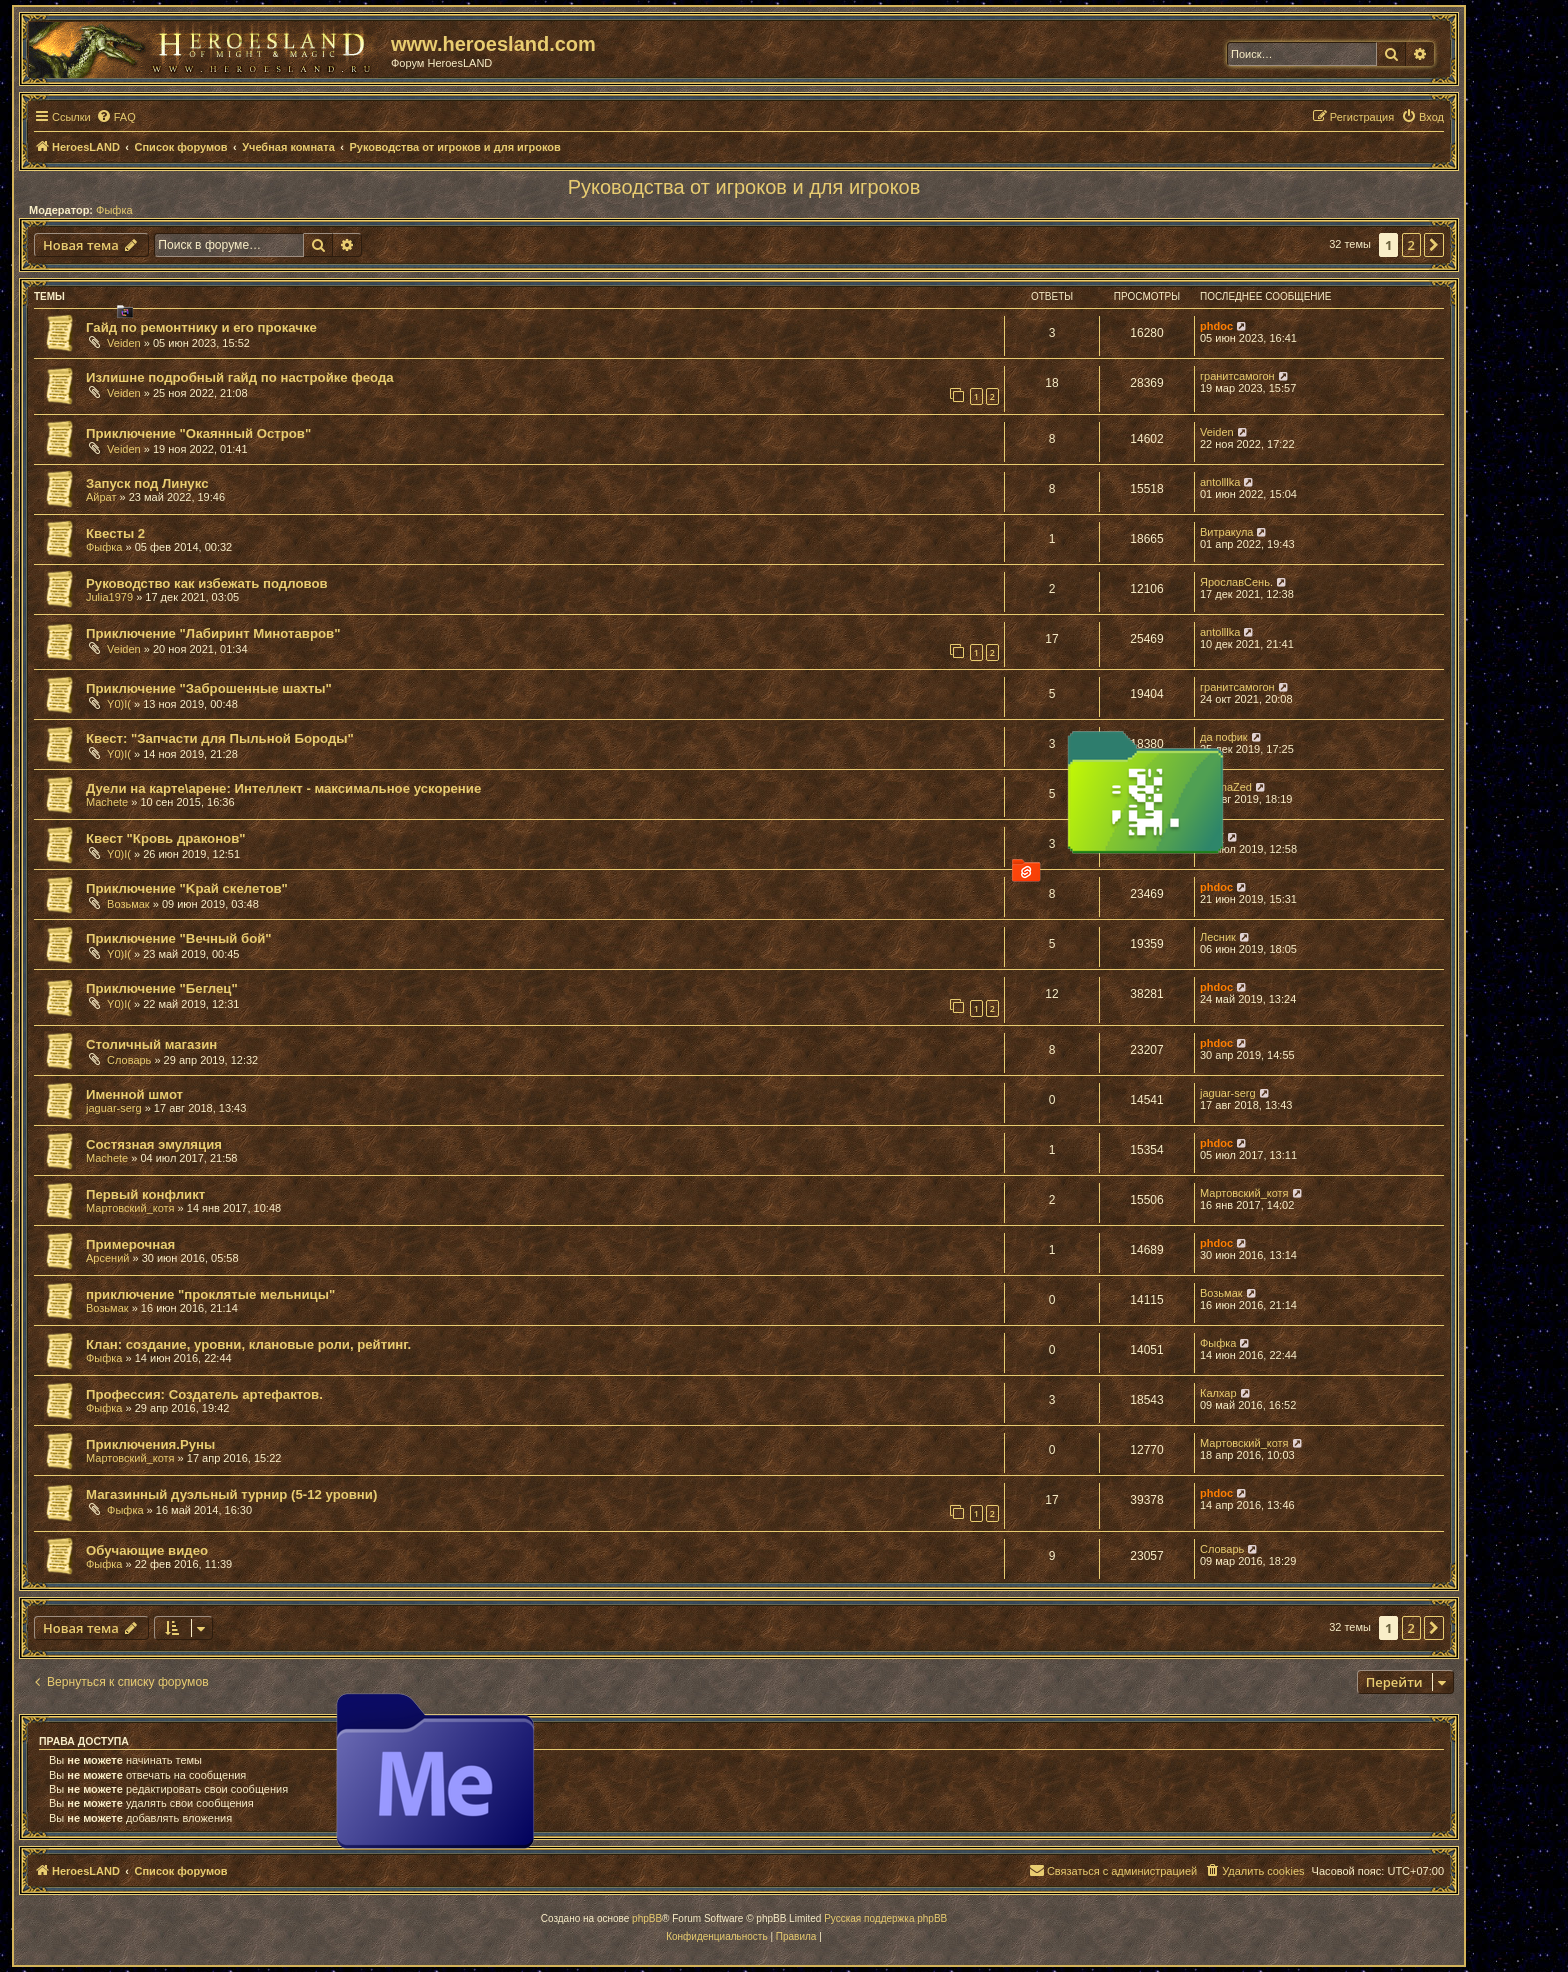 Image resolution: width=1568 pixels, height=1972 pixels. Describe the element at coordinates (1145, 796) in the screenshot. I see `open your GameJolt games folder` at that location.